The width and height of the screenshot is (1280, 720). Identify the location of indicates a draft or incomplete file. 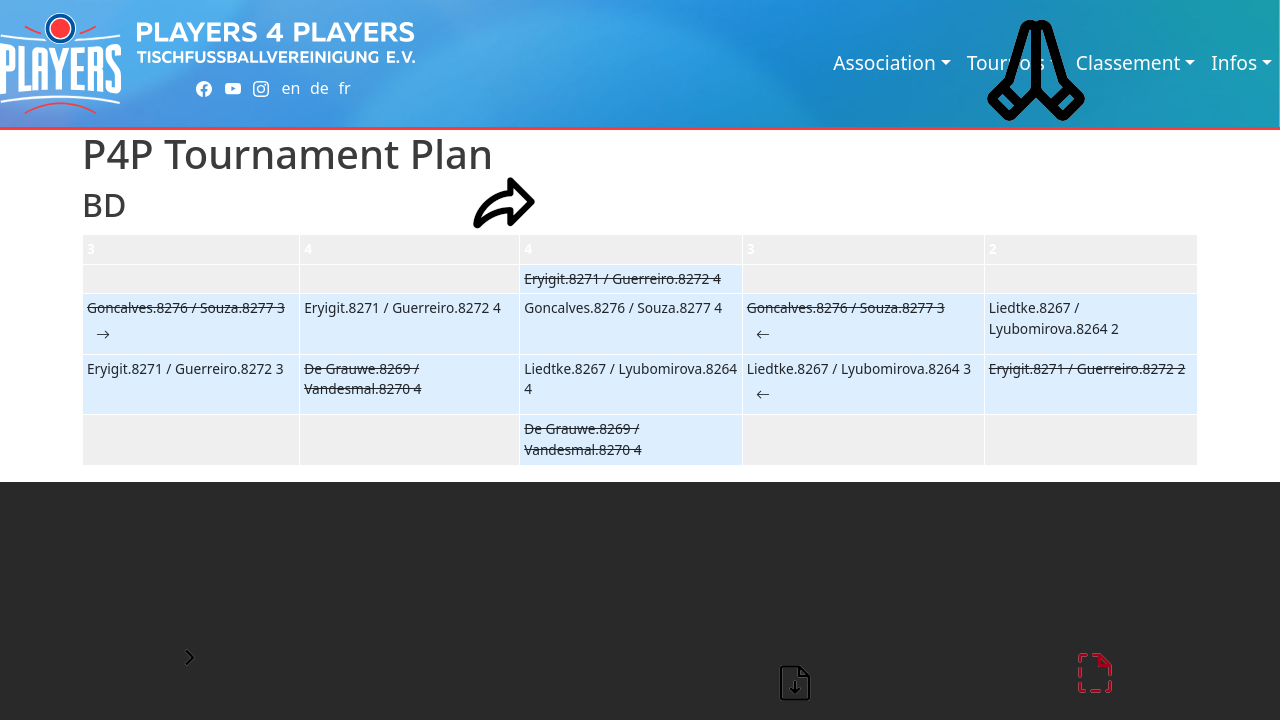
(1095, 673).